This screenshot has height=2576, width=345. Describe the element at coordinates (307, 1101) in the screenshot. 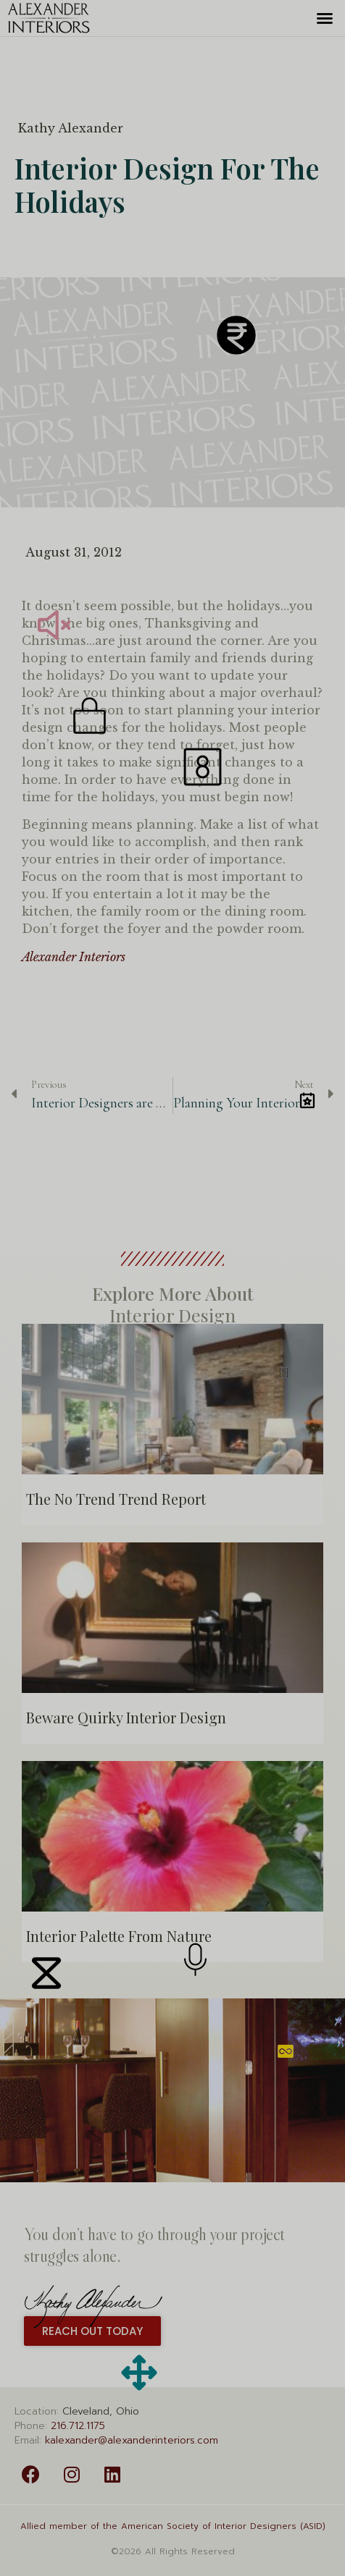

I see `view favorite or starred events` at that location.